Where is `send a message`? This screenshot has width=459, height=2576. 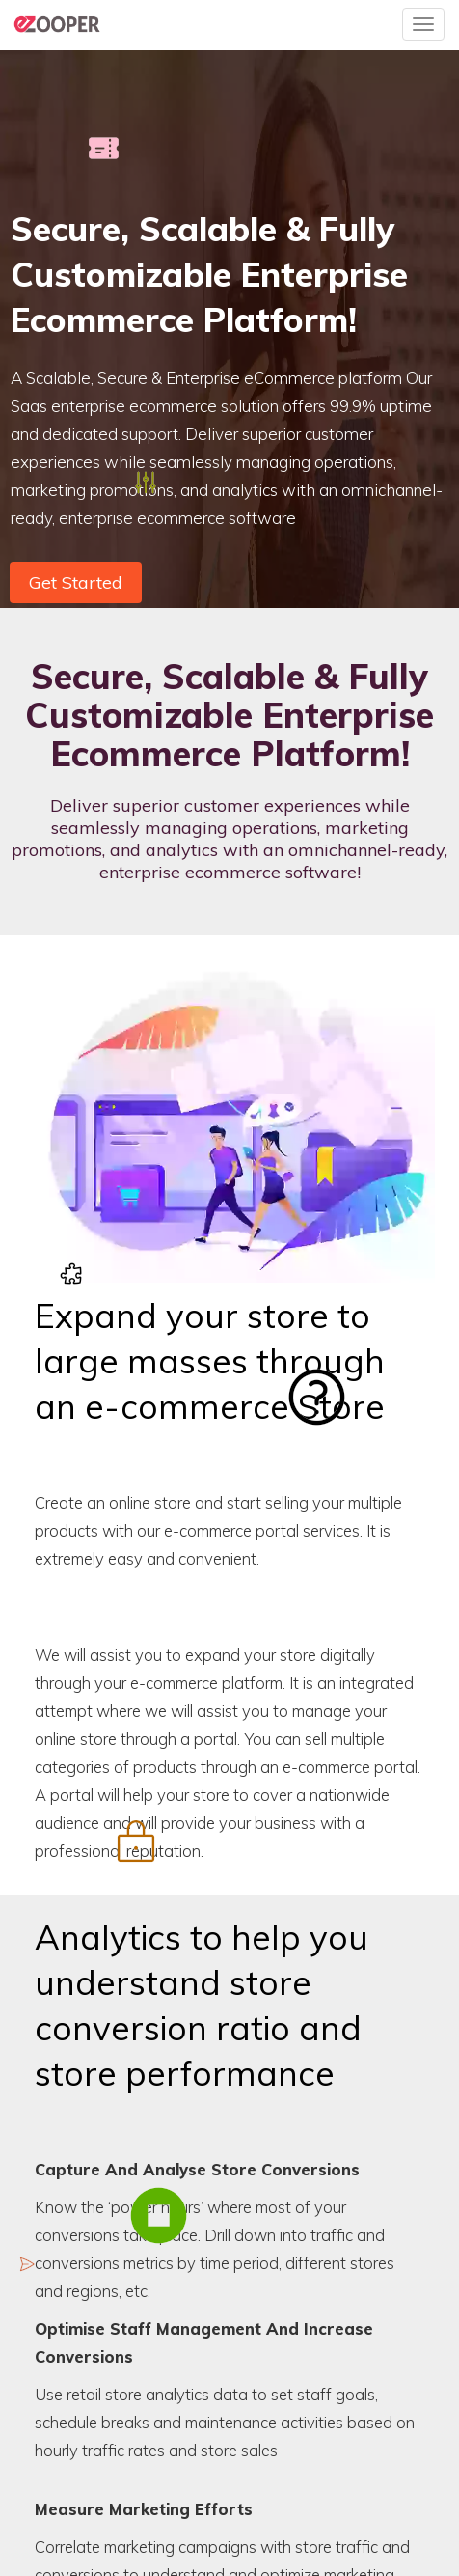
send a message is located at coordinates (27, 2264).